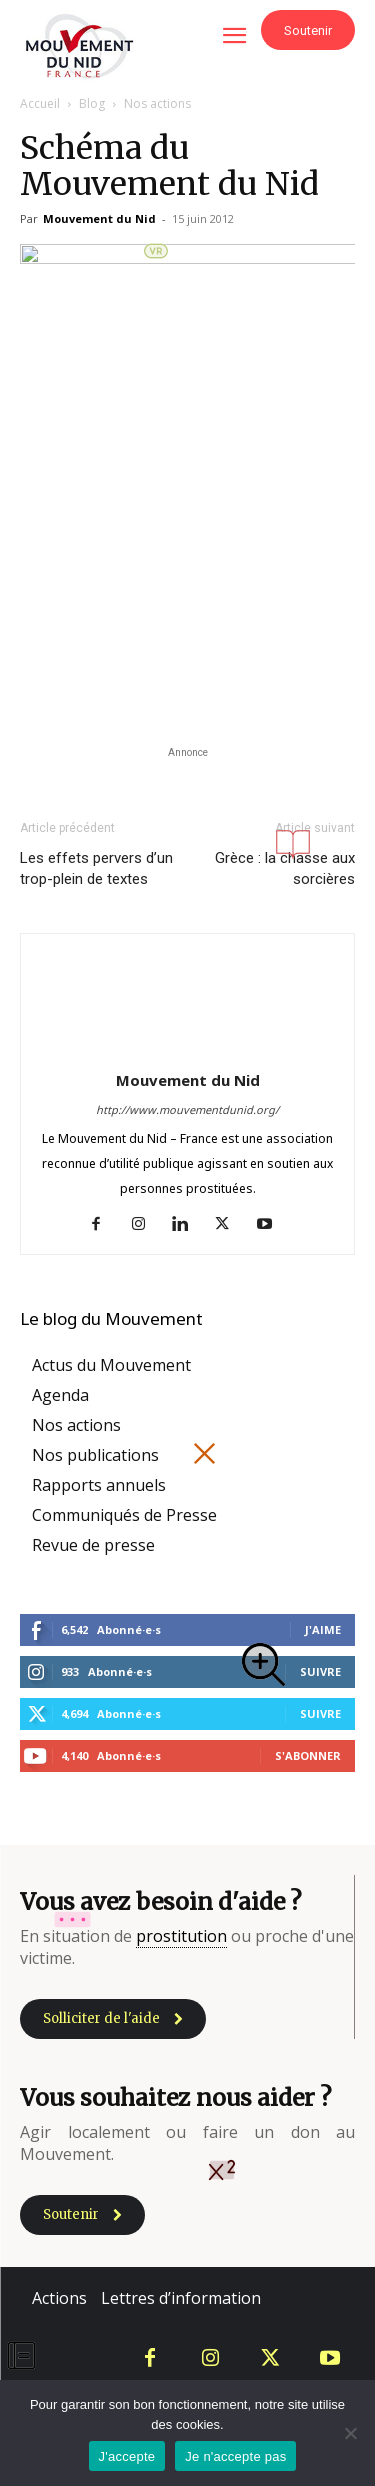  I want to click on zoom in on content, so click(263, 1664).